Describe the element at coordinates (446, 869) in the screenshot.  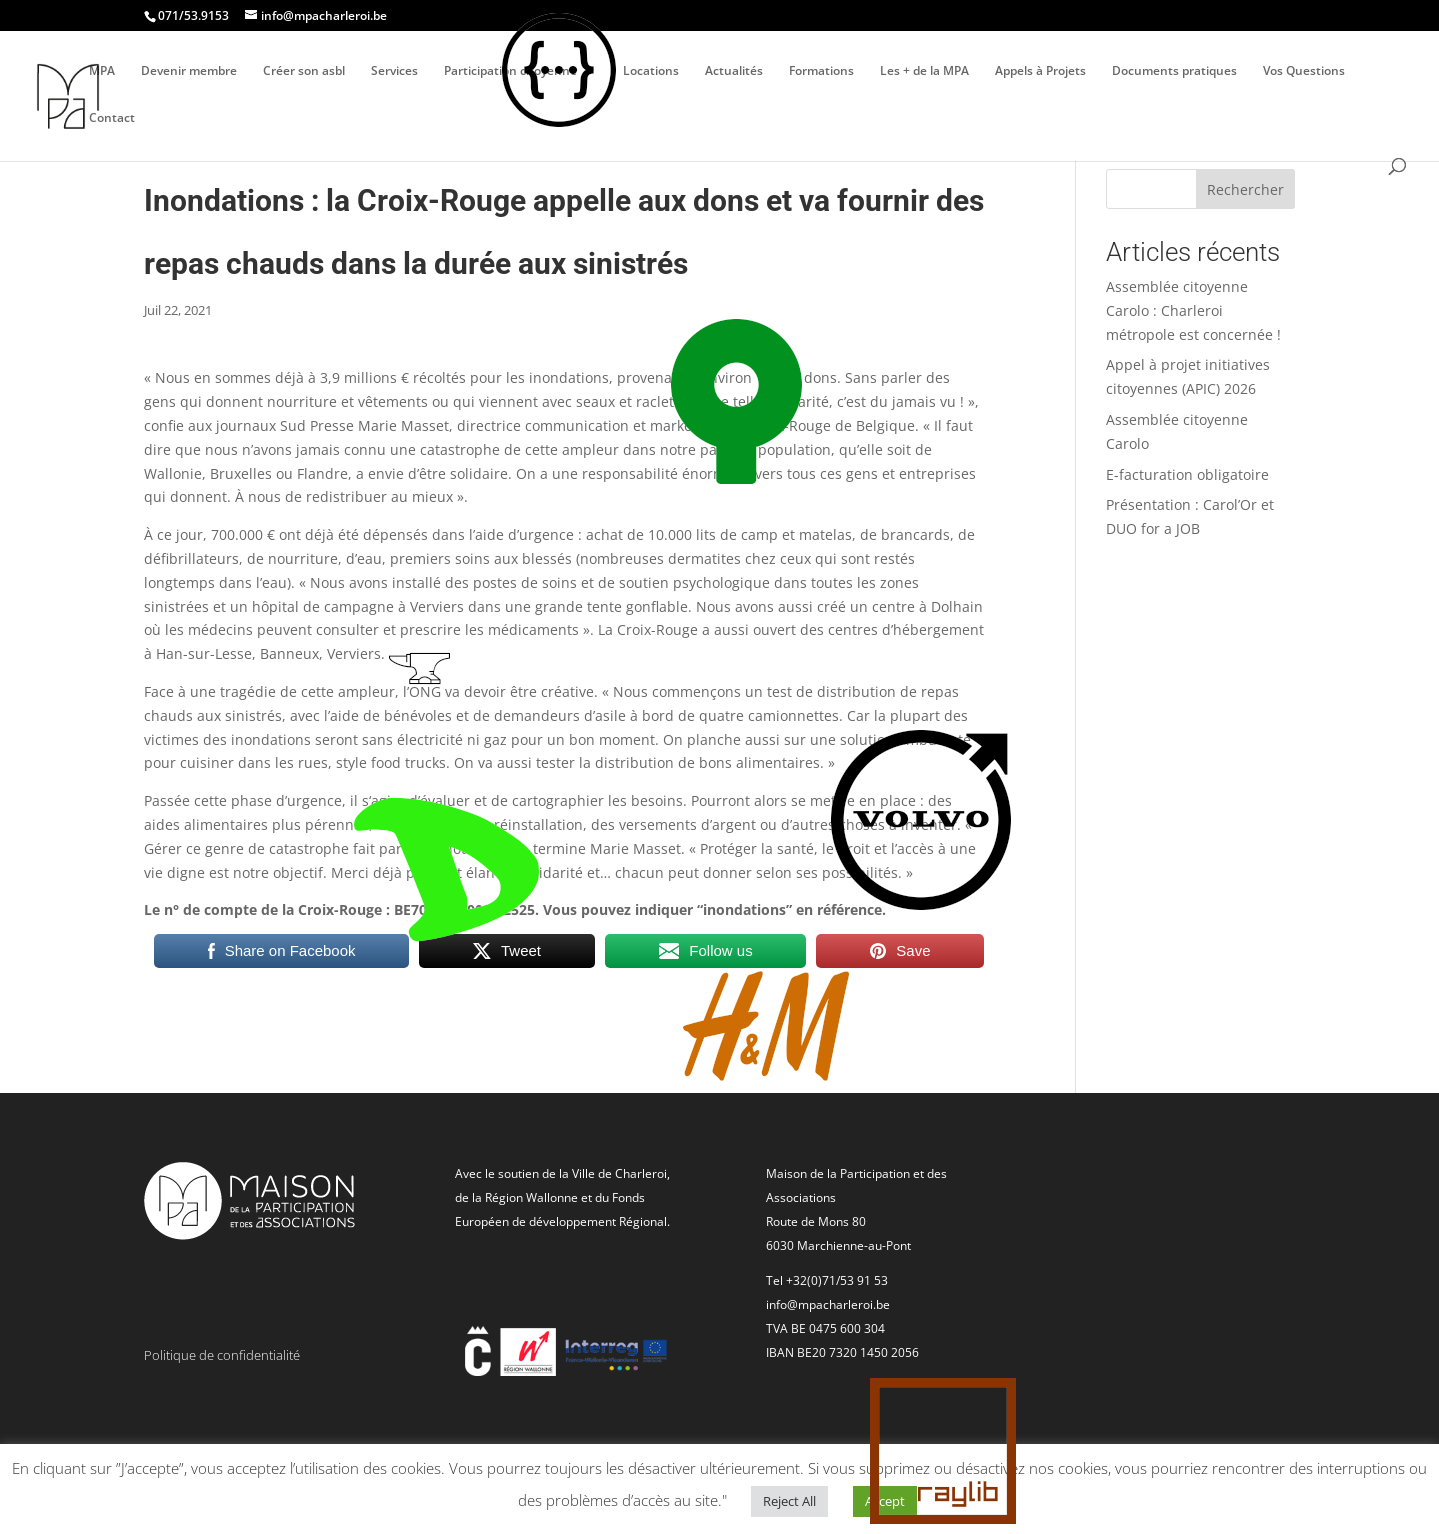
I see `open disroot platform services` at that location.